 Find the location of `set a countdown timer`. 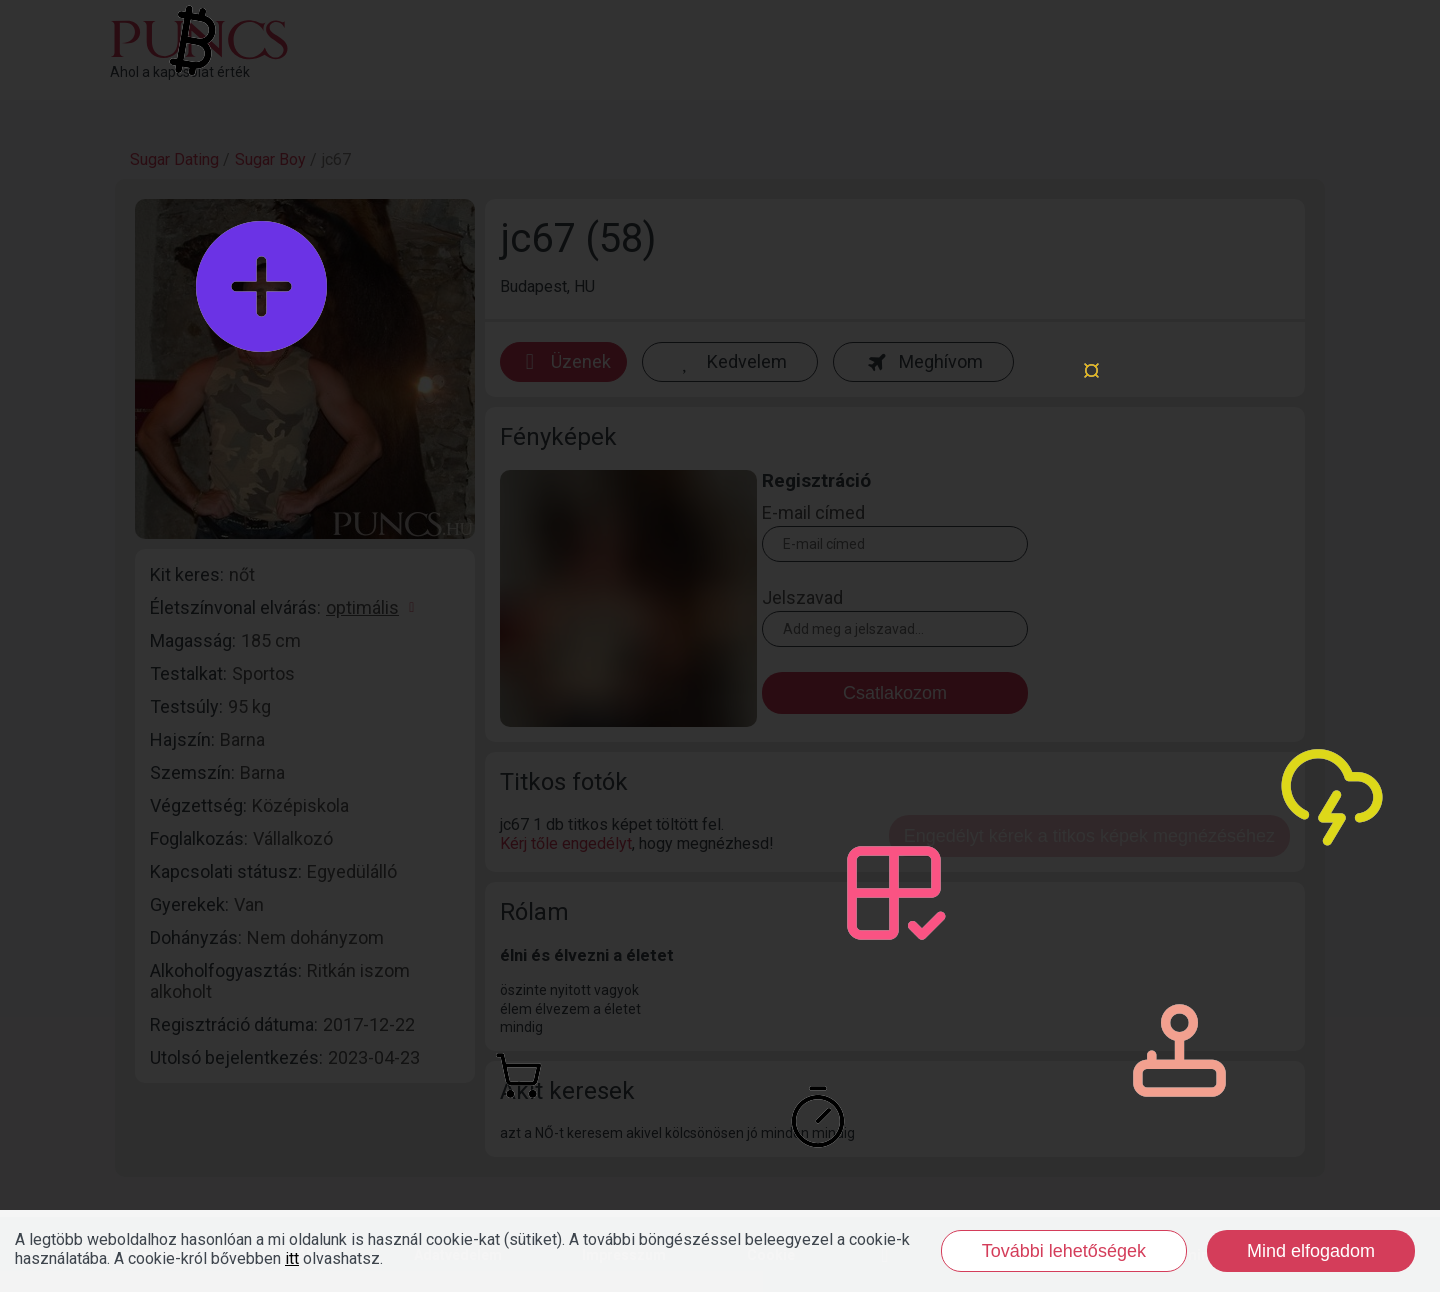

set a countdown timer is located at coordinates (818, 1119).